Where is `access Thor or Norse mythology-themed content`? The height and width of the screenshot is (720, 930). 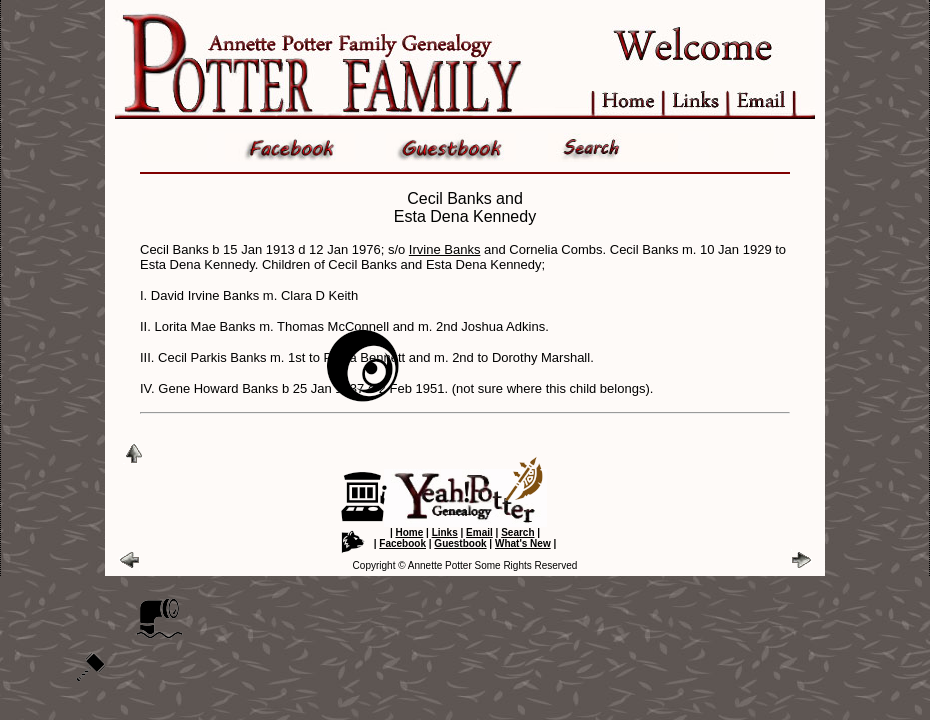
access Thor or Norse mythology-themed content is located at coordinates (90, 667).